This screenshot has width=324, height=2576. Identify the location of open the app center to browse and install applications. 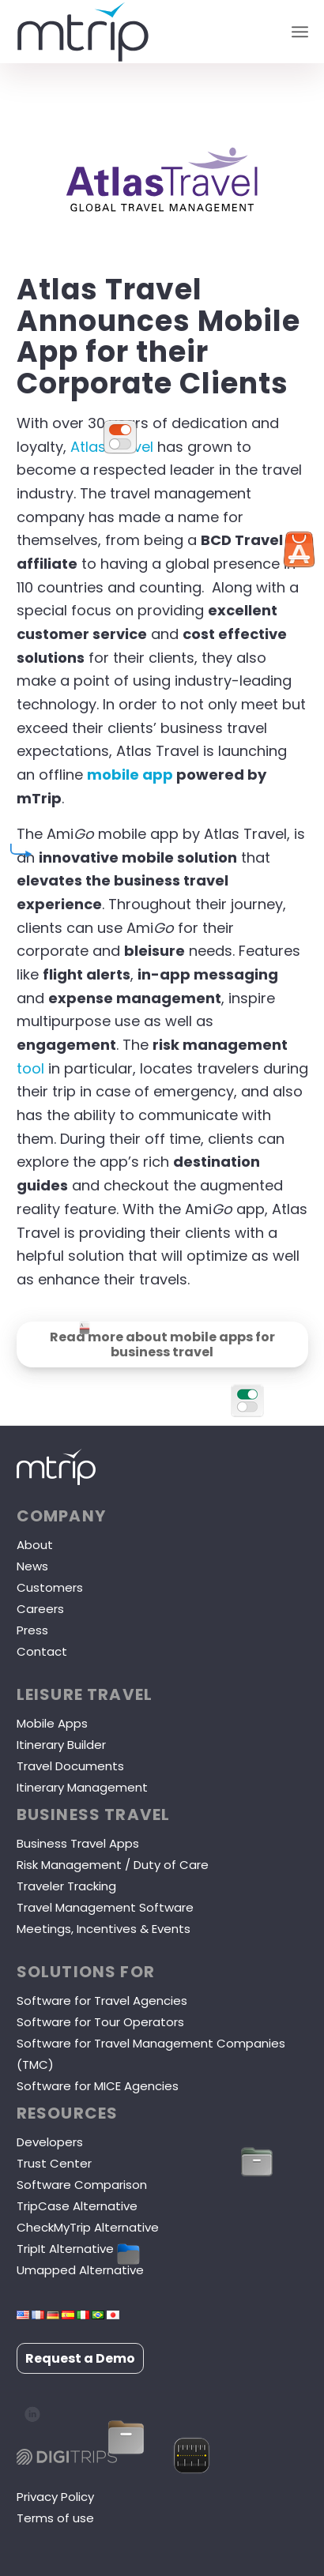
(299, 549).